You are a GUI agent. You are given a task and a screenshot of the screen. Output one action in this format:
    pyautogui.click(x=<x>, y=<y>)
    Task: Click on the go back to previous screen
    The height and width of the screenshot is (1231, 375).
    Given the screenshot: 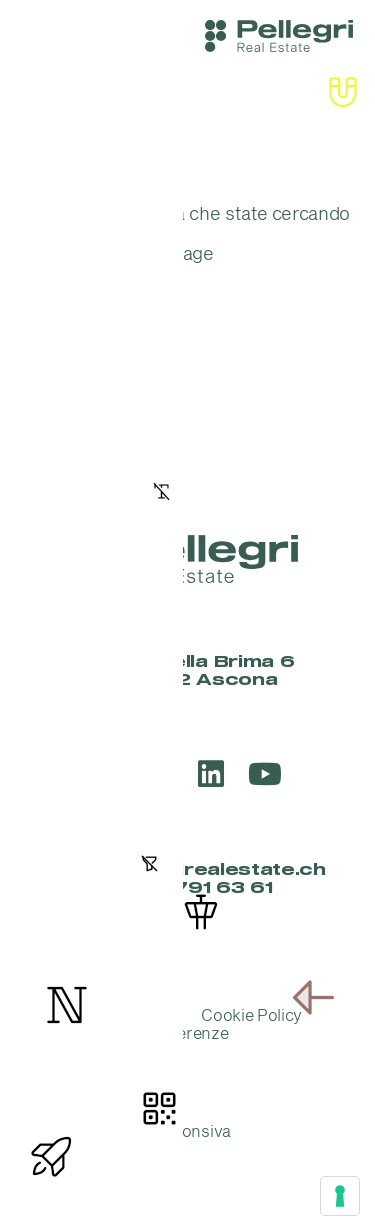 What is the action you would take?
    pyautogui.click(x=313, y=997)
    